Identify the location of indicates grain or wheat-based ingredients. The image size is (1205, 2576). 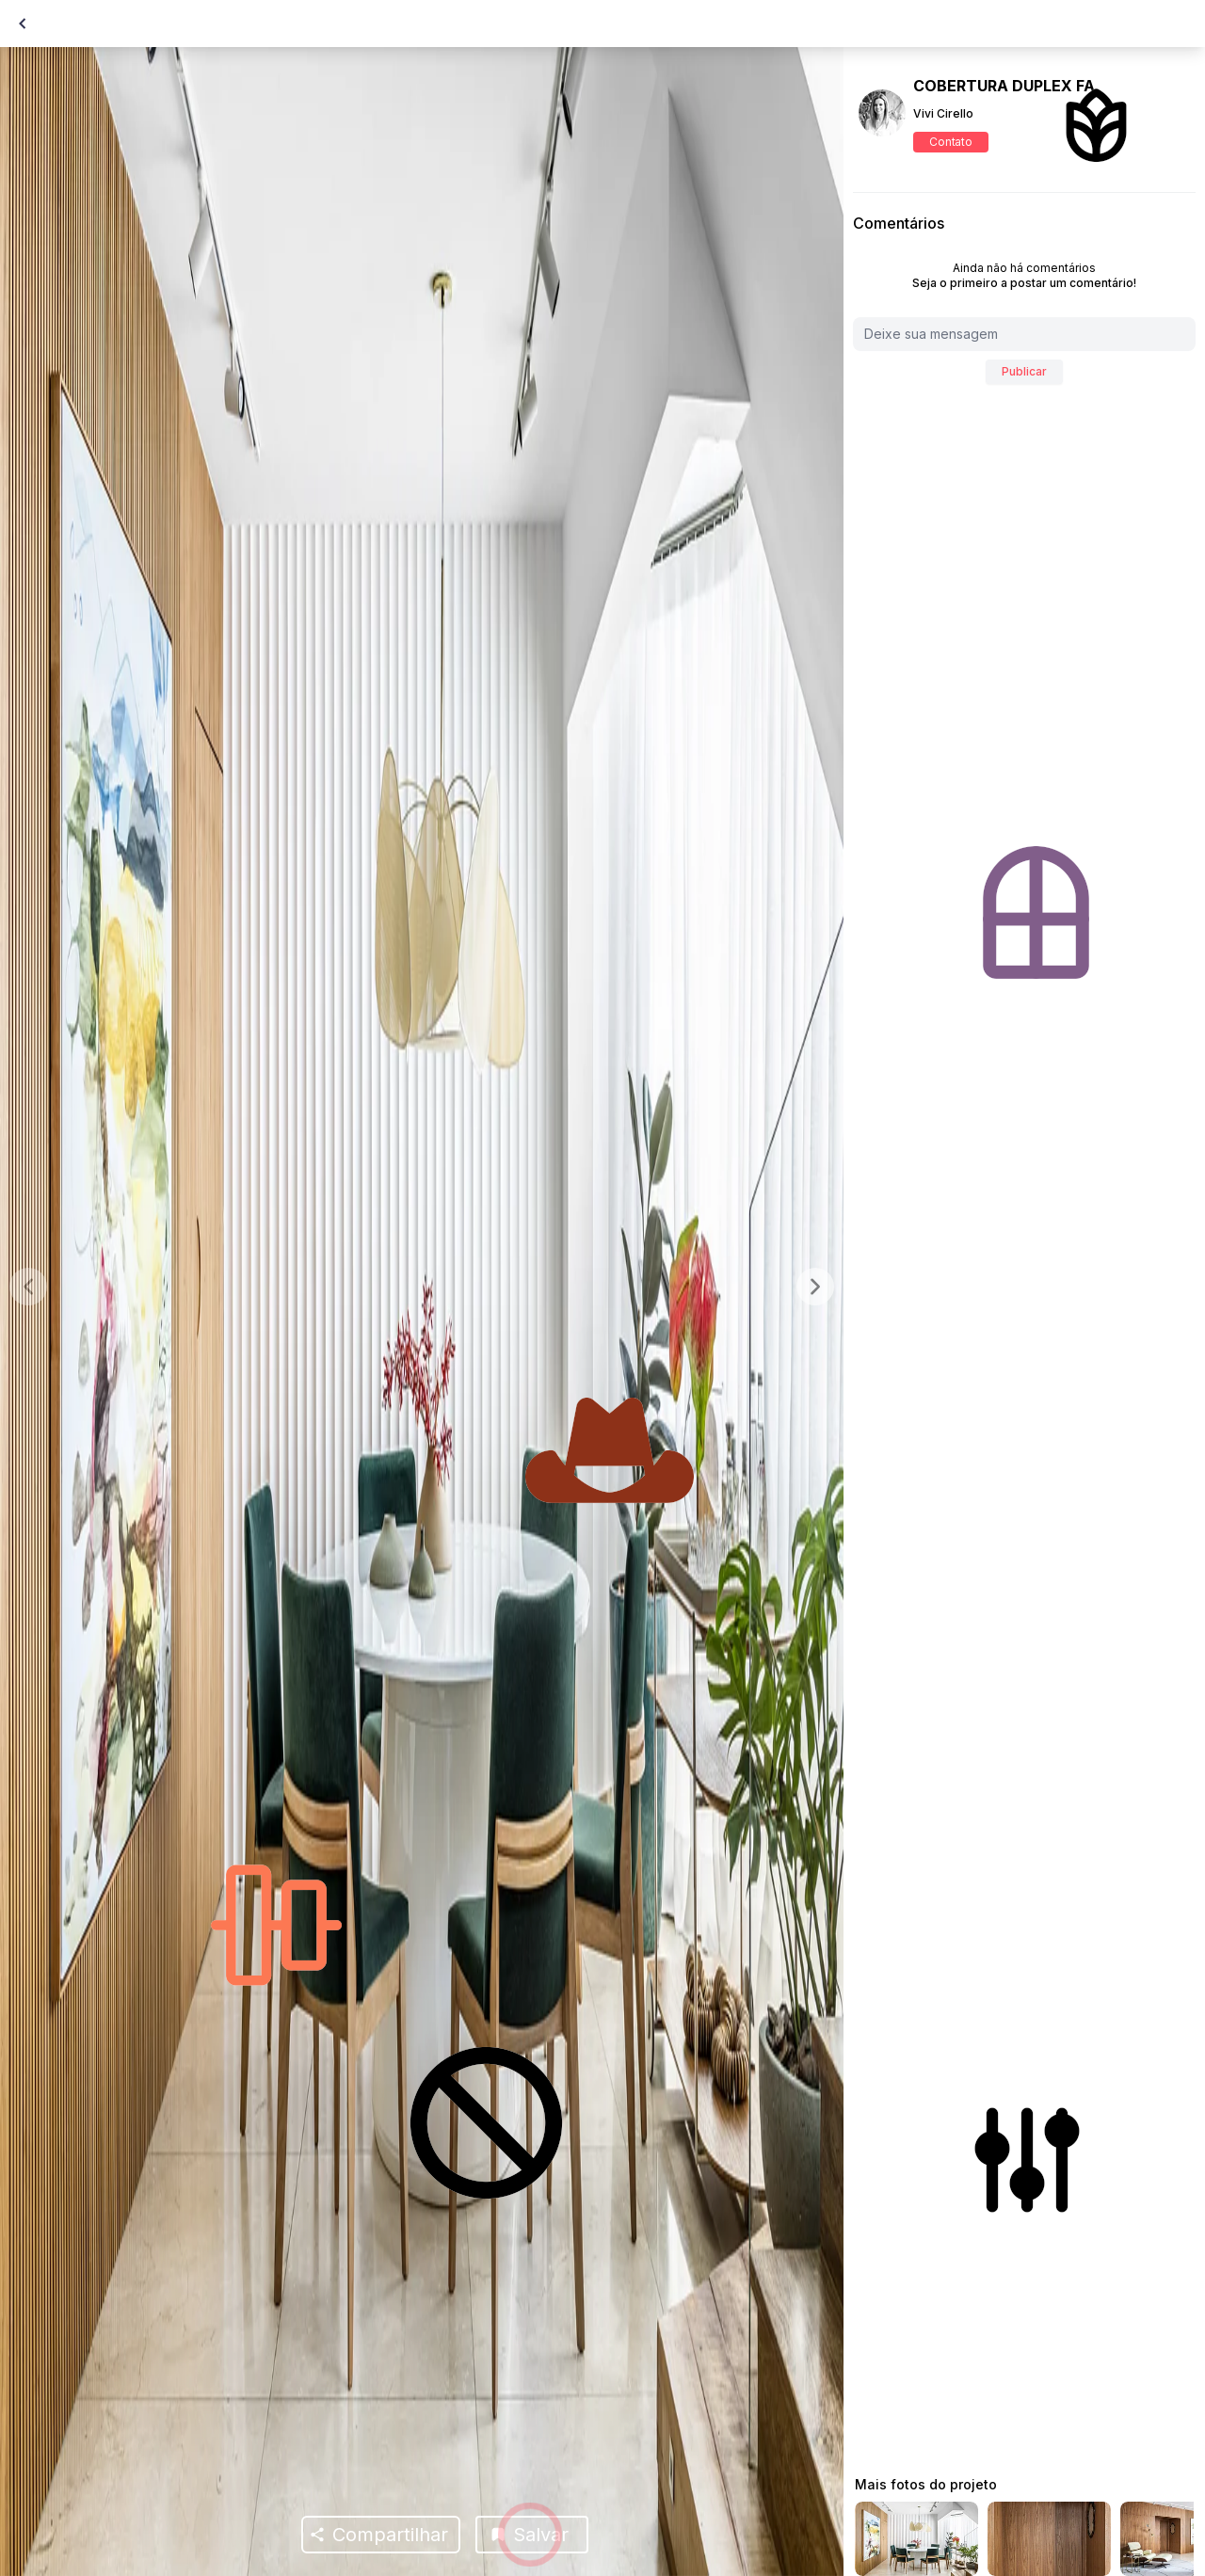
(1096, 126).